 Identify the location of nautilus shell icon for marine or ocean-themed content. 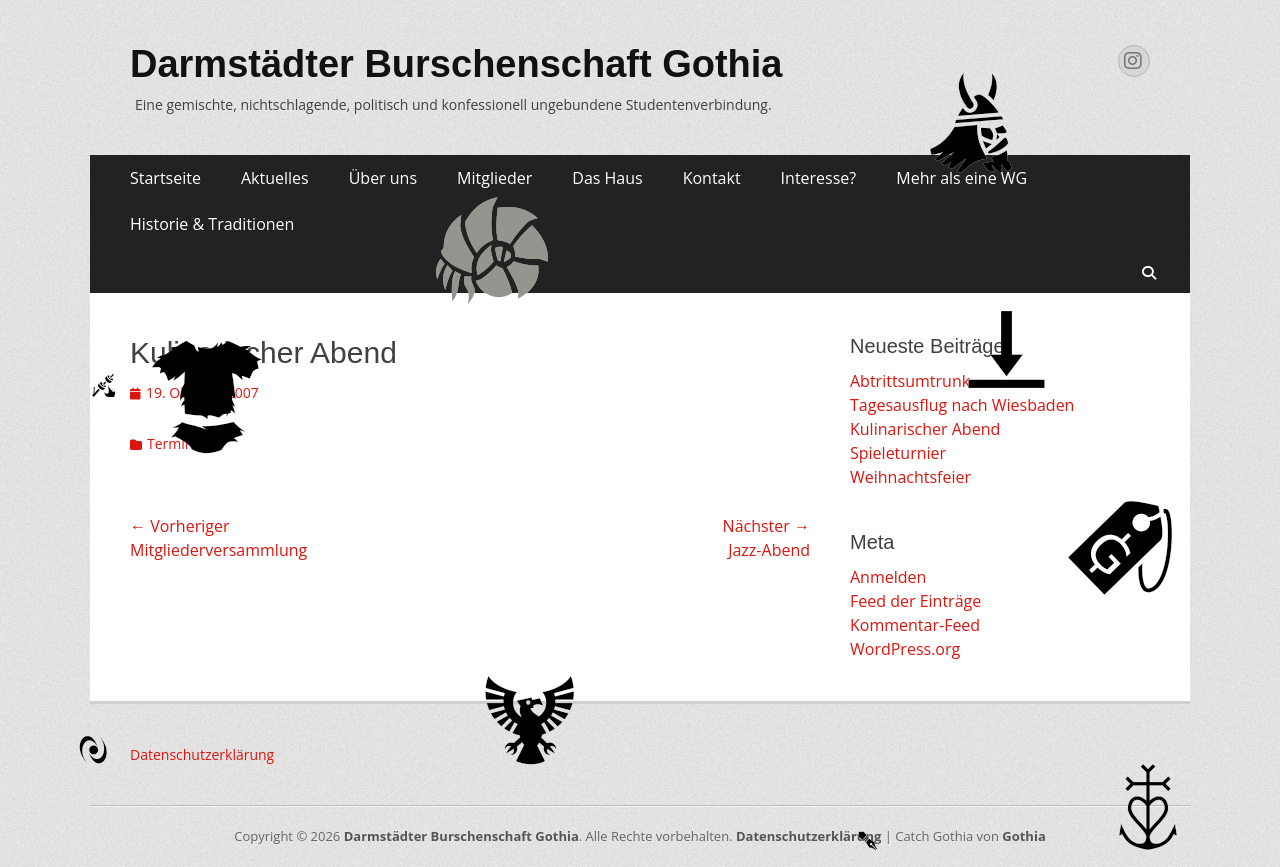
(492, 251).